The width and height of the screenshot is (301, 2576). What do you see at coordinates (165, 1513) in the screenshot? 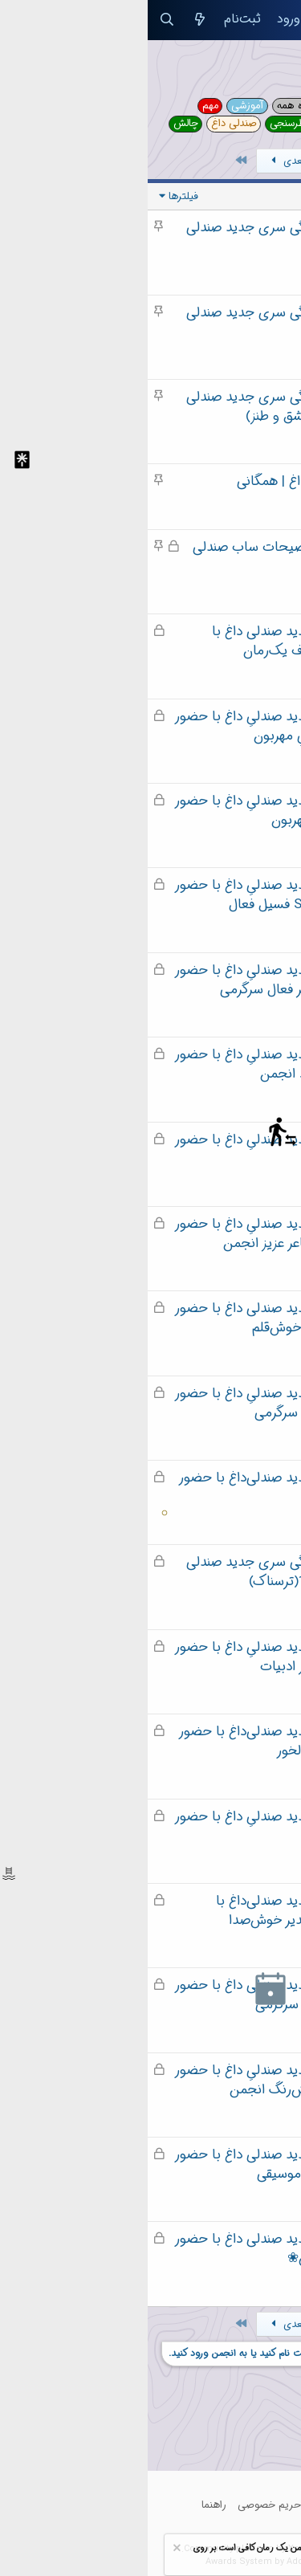
I see `indicates an unselected or inactive radio button option` at bounding box center [165, 1513].